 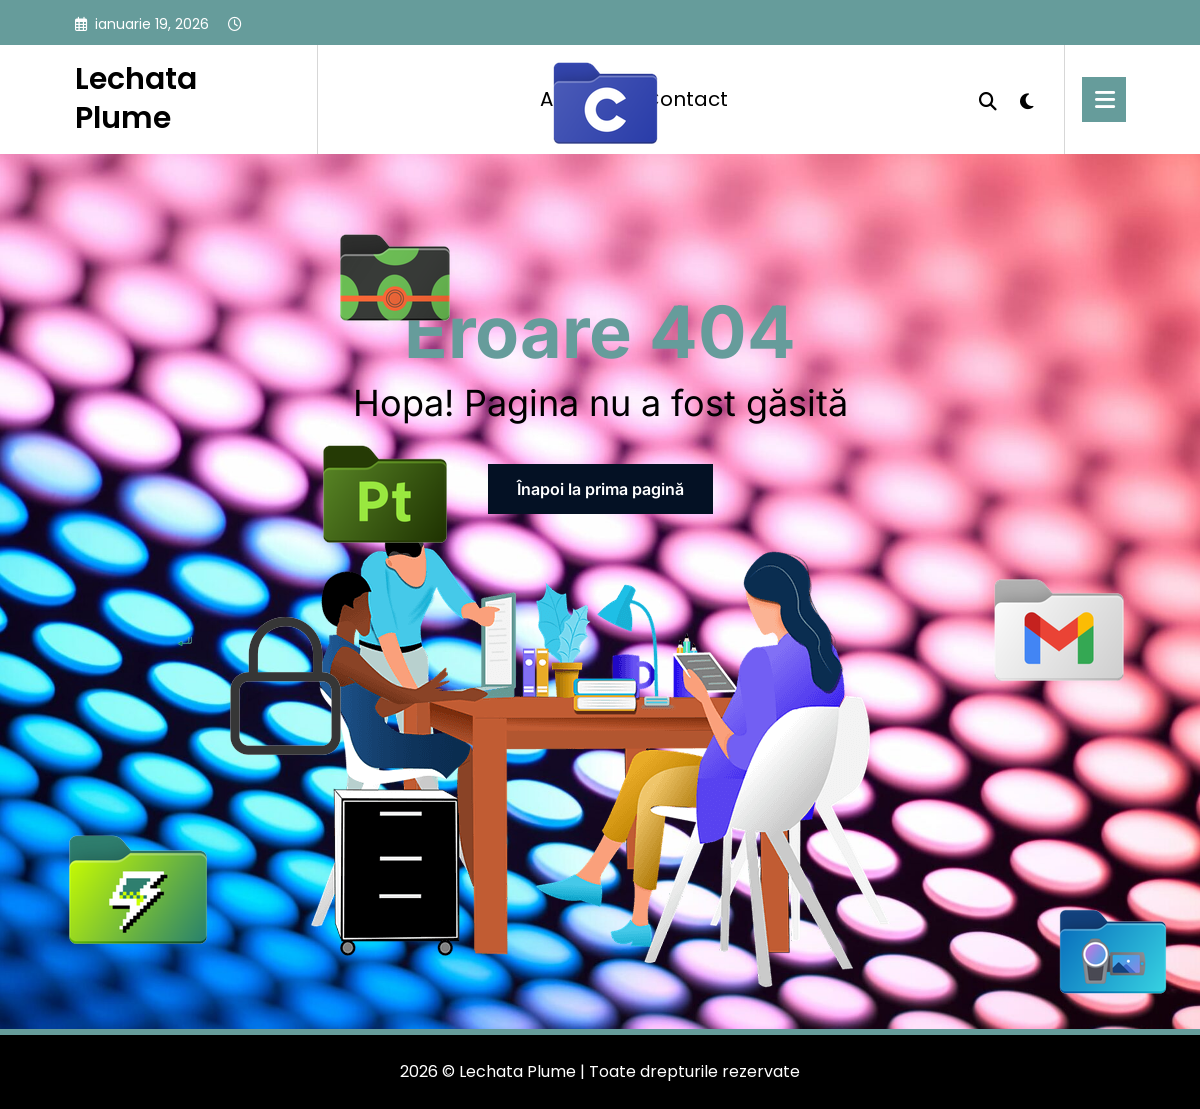 What do you see at coordinates (285, 690) in the screenshot?
I see `access screen lock settings` at bounding box center [285, 690].